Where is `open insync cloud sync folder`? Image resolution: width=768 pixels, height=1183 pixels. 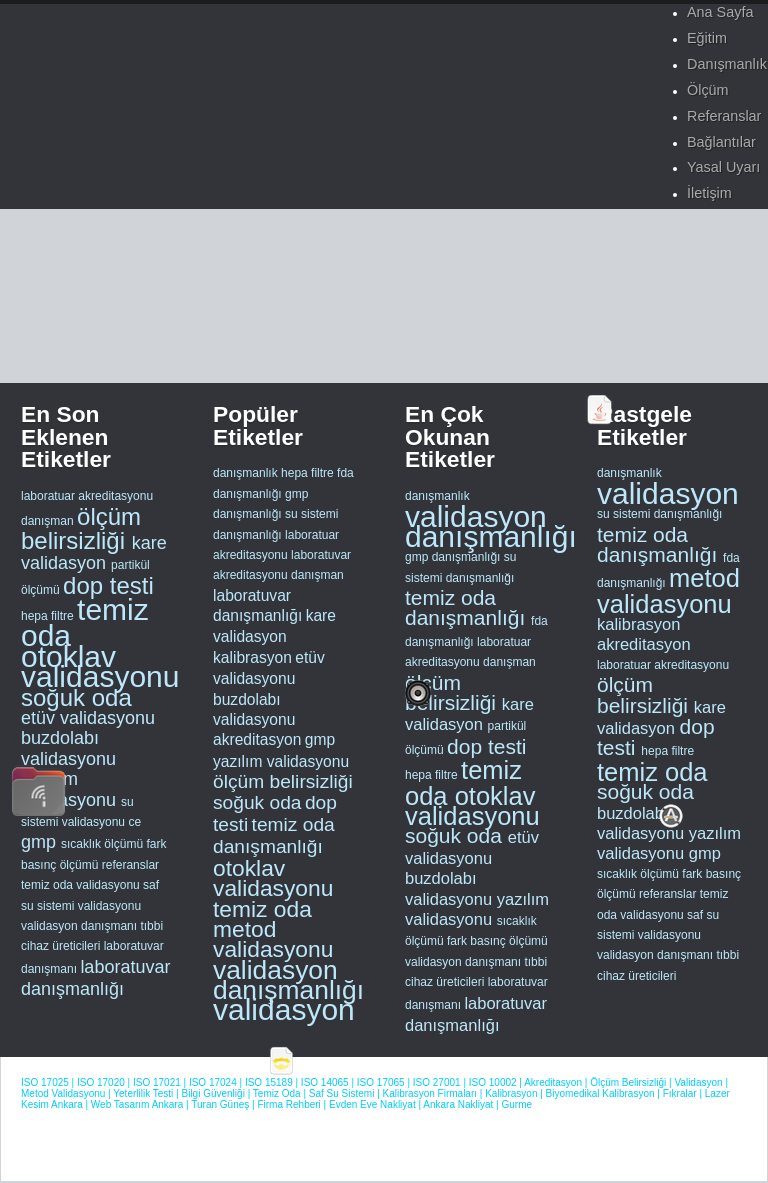 open insync cloud sync folder is located at coordinates (38, 791).